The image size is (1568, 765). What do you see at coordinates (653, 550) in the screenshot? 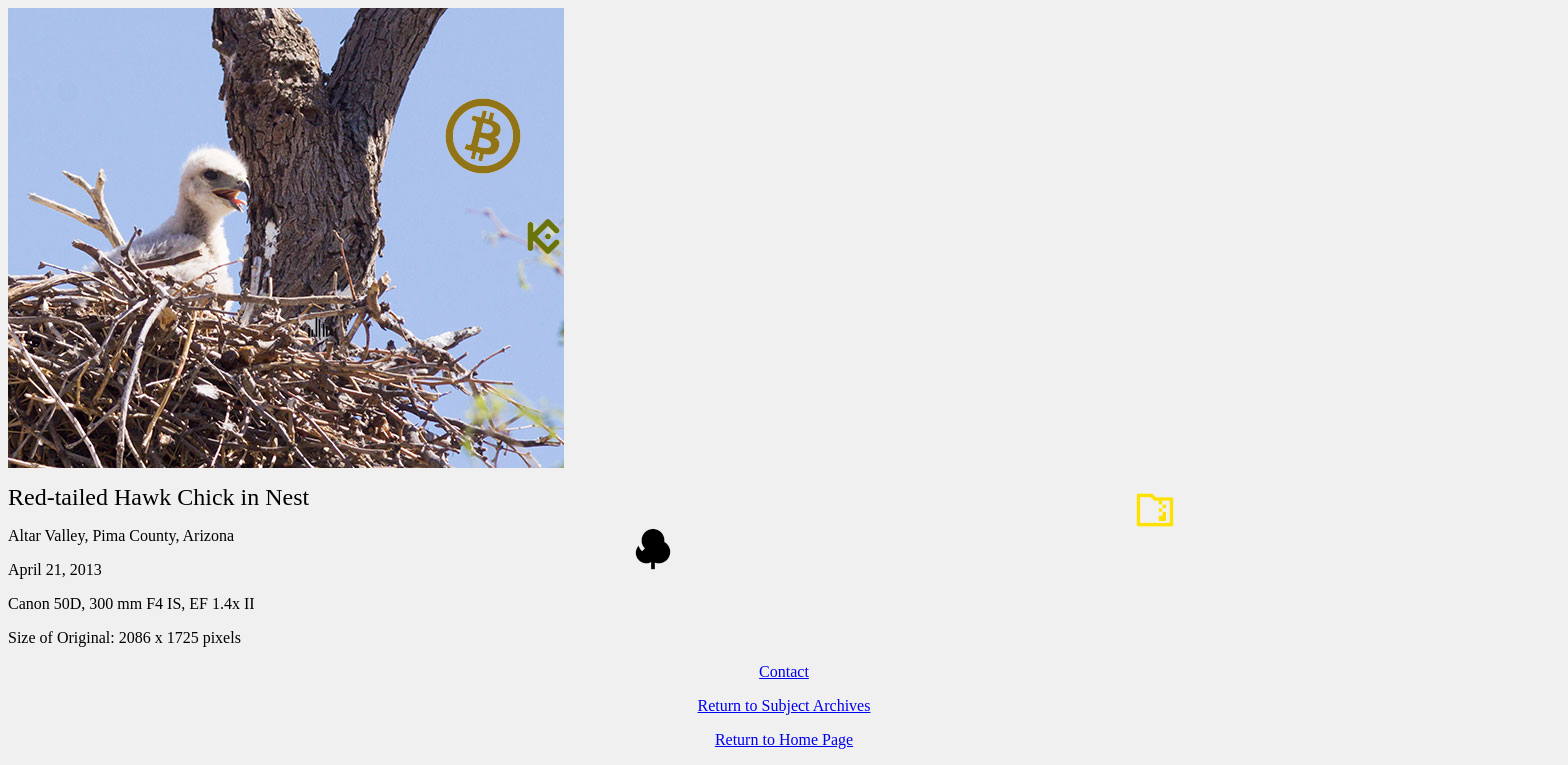
I see `access nature or environmental settings` at bounding box center [653, 550].